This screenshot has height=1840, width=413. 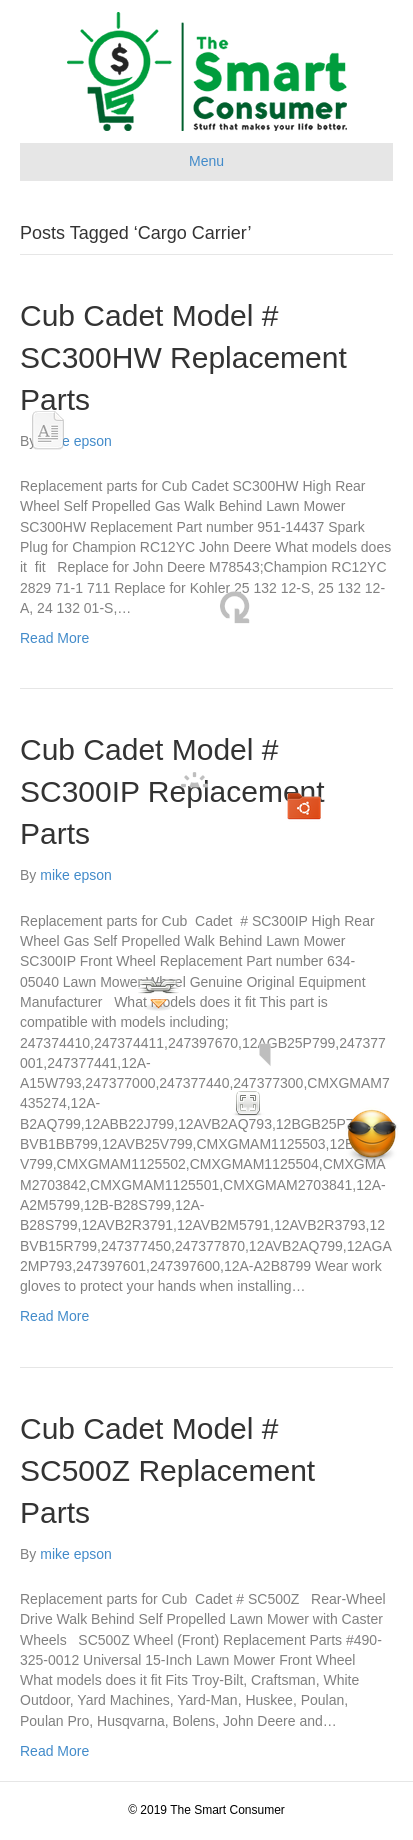 What do you see at coordinates (372, 1136) in the screenshot?
I see `indicates a "cool" or confident mood in messaging` at bounding box center [372, 1136].